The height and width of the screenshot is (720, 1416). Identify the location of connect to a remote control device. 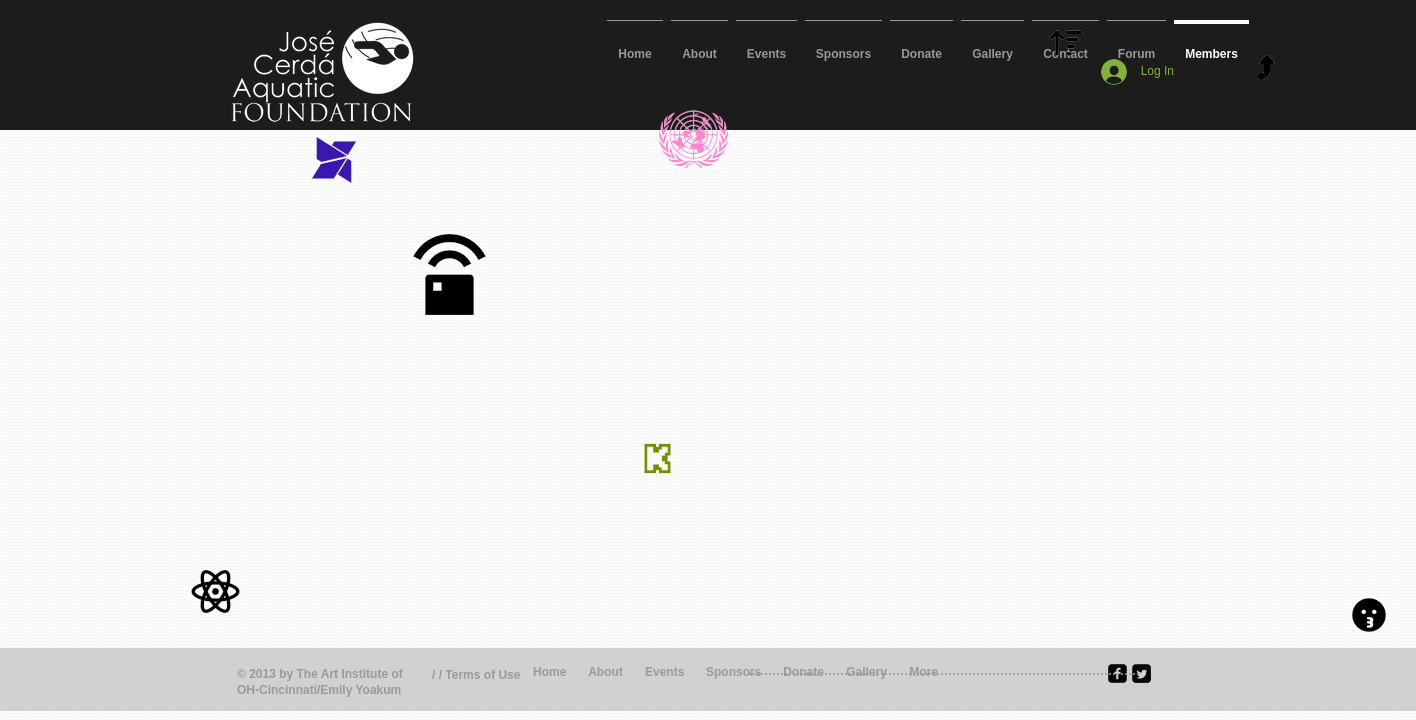
(449, 274).